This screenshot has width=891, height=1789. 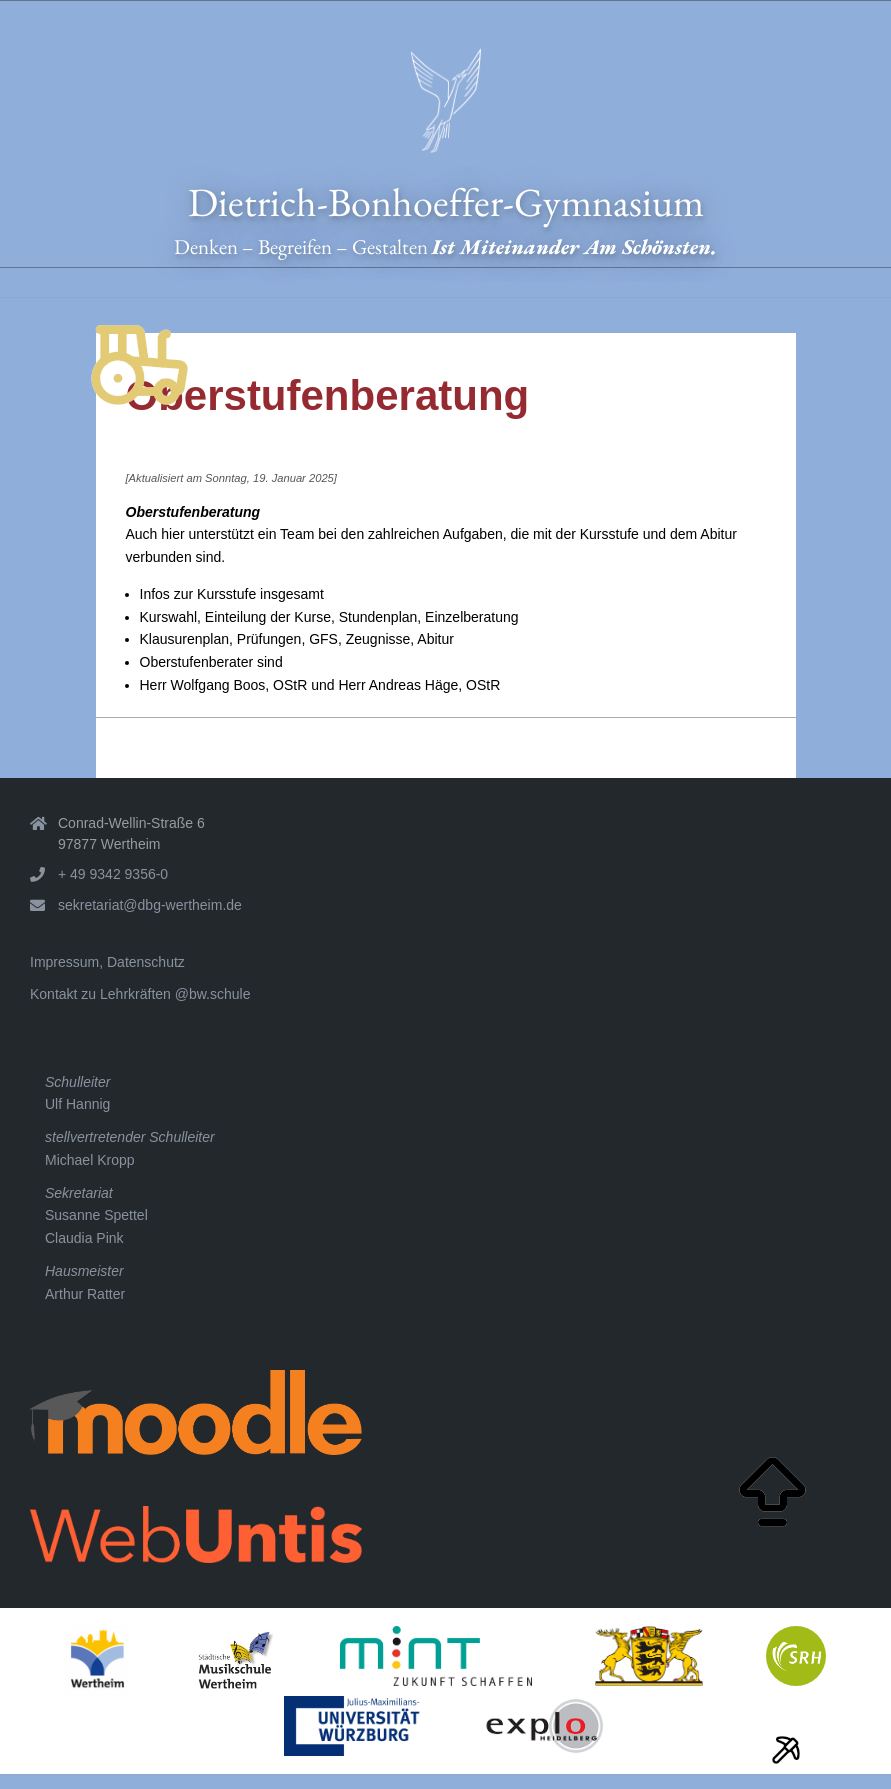 I want to click on mining or resource gathering tool, so click(x=786, y=1750).